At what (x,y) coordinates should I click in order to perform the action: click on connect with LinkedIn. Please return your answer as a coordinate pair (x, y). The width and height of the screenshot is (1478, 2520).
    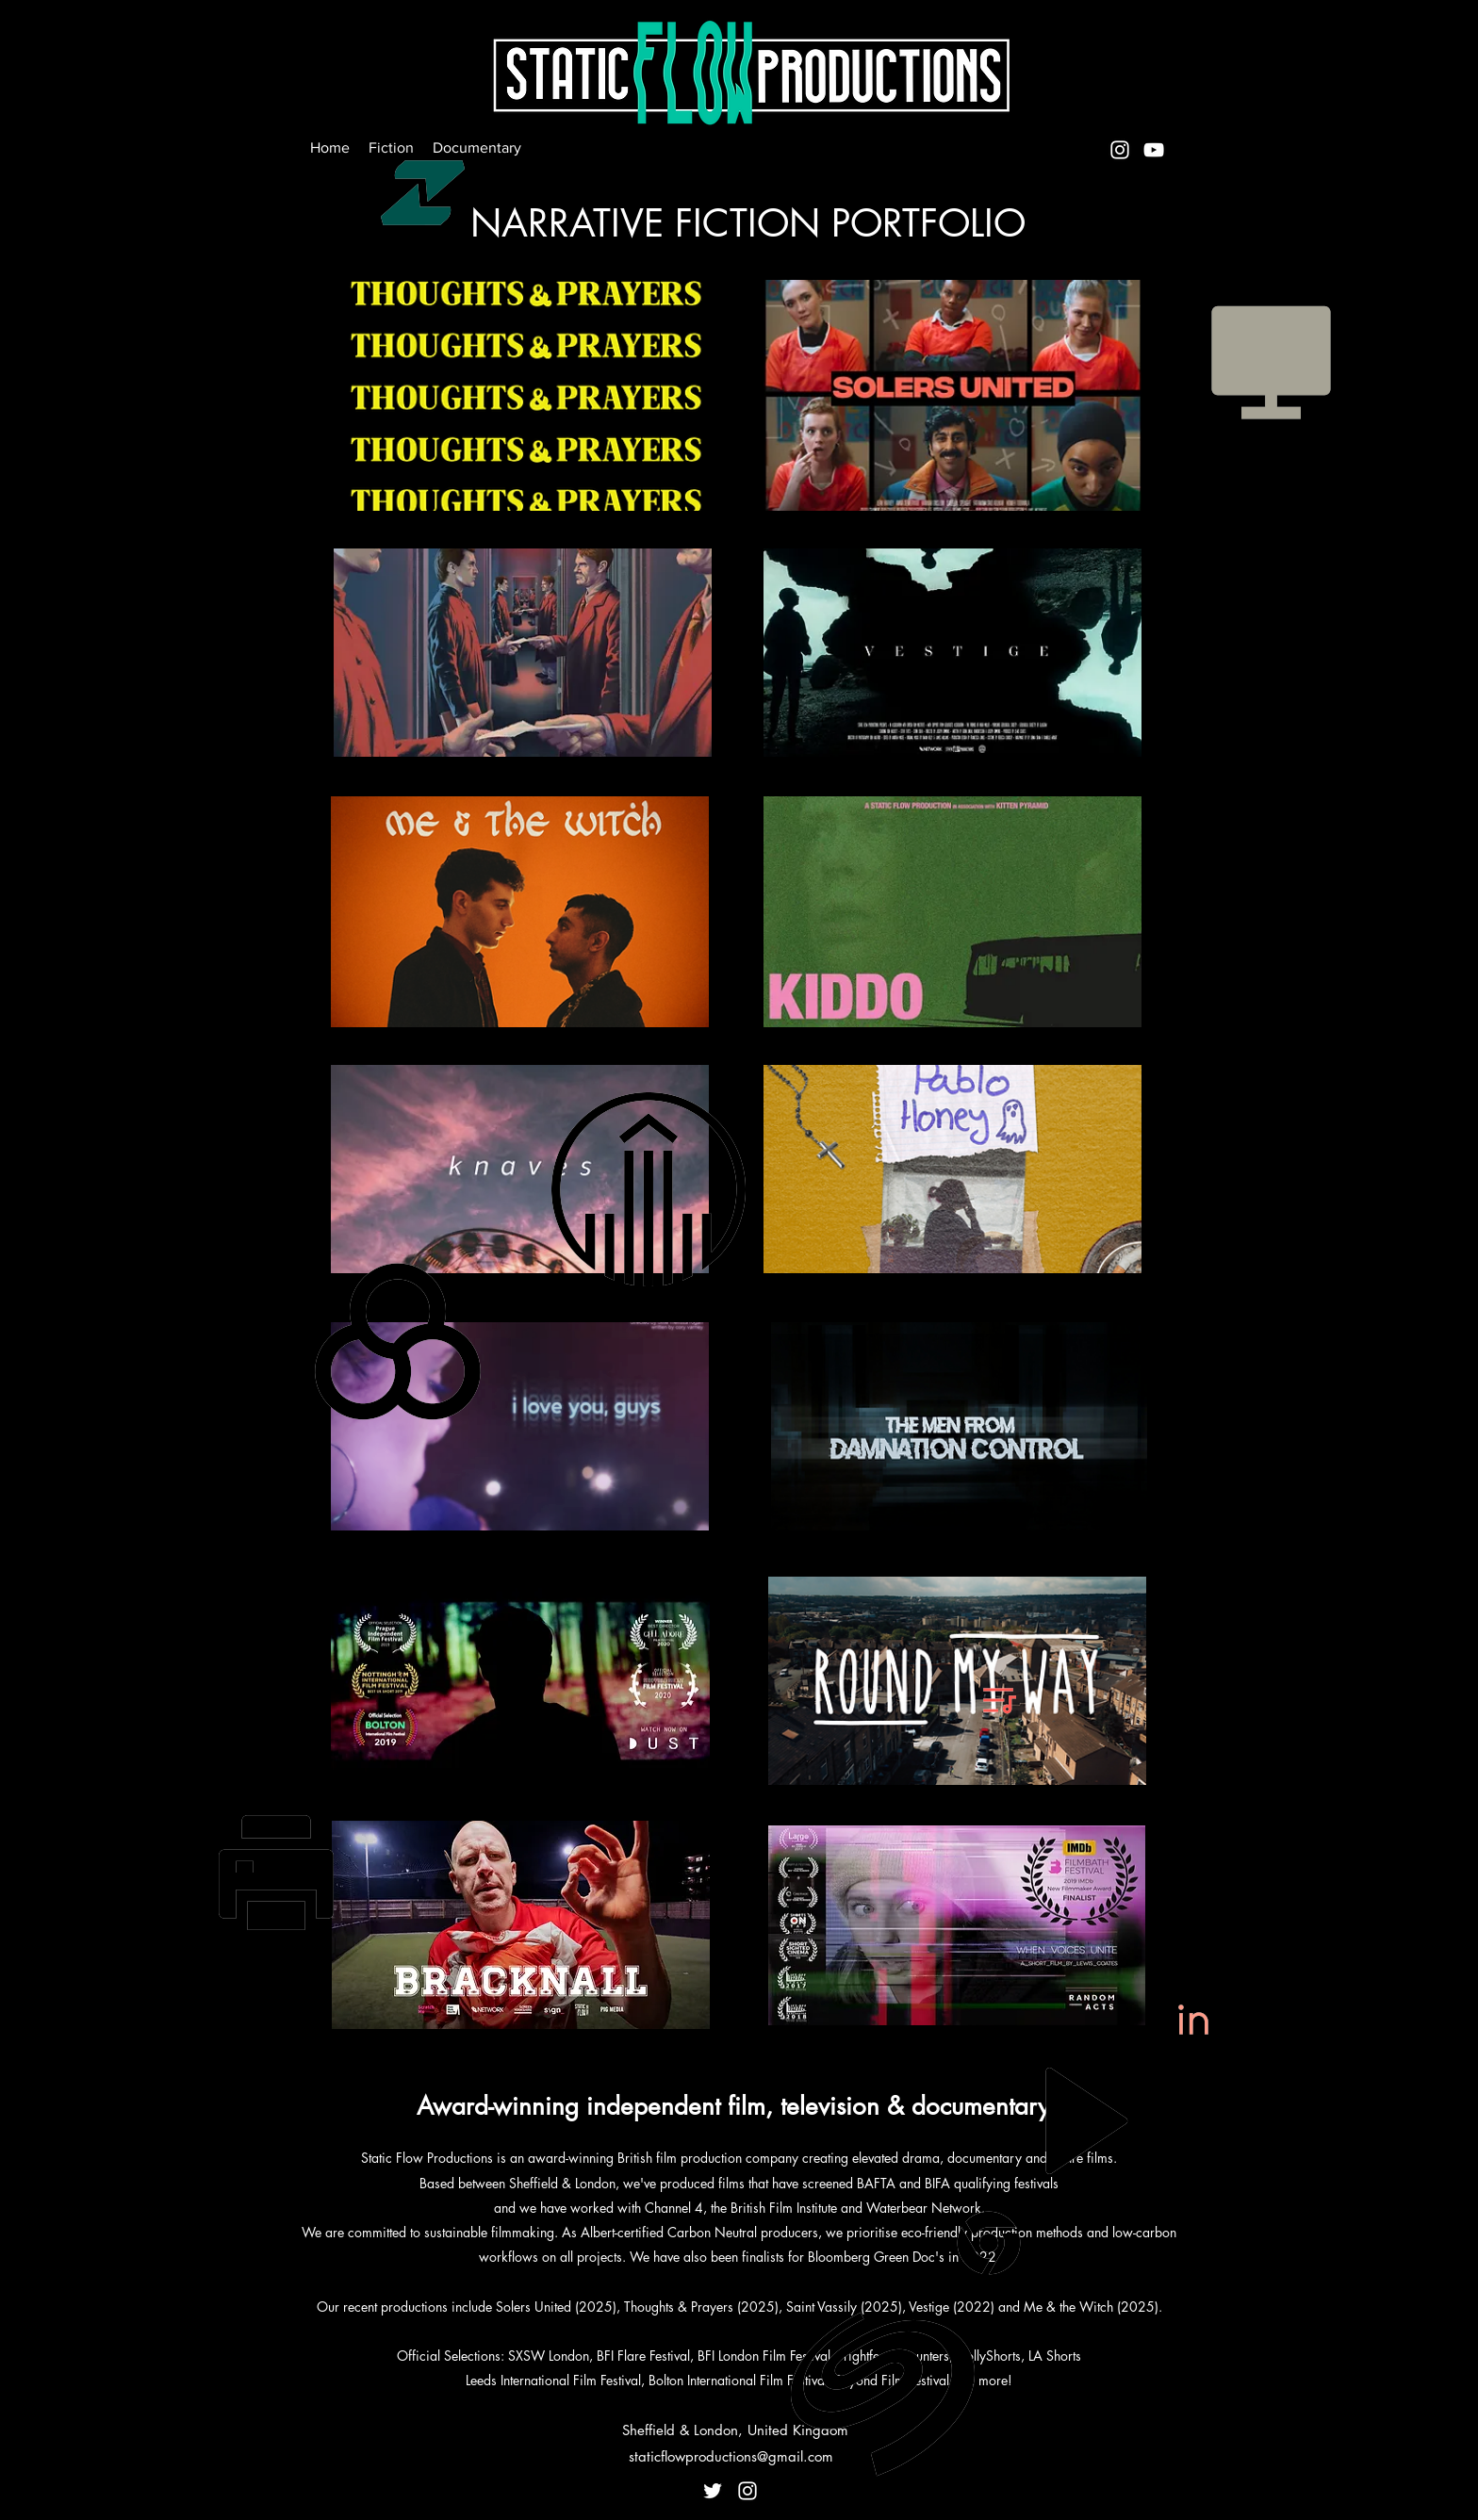
    Looking at the image, I should click on (1192, 2019).